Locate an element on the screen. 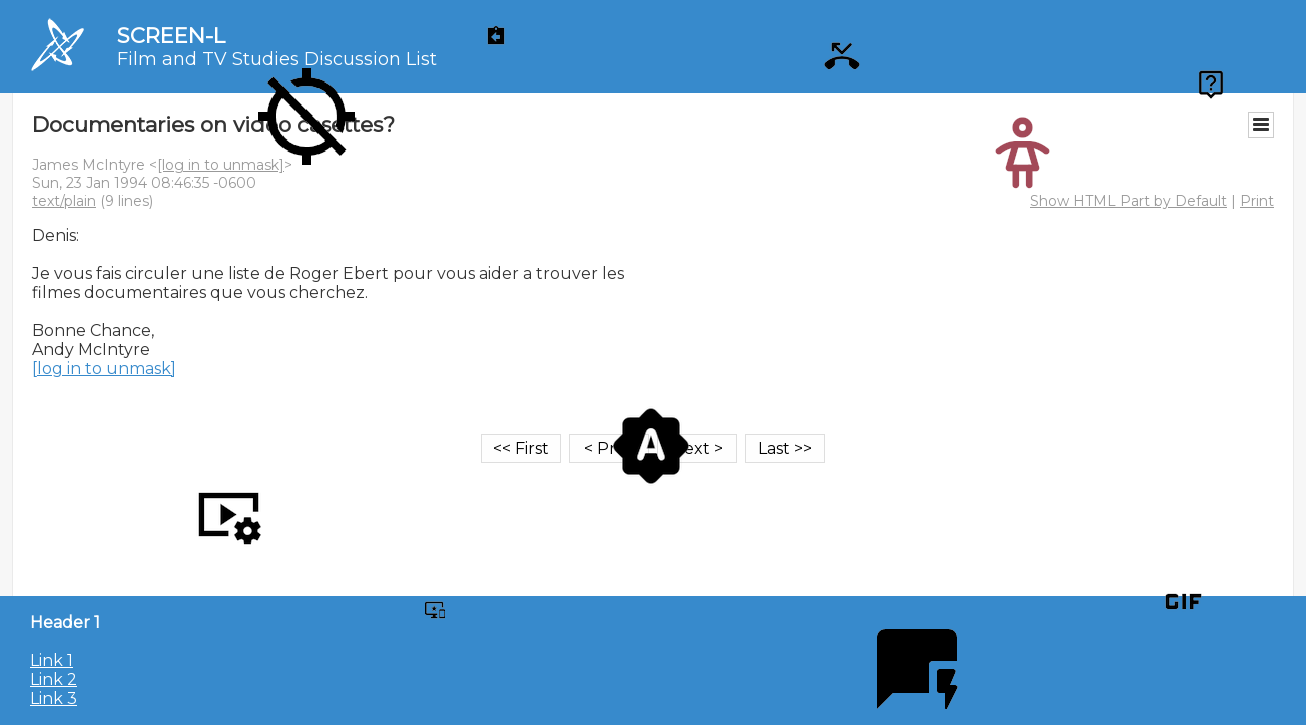  adjust video playback settings is located at coordinates (228, 514).